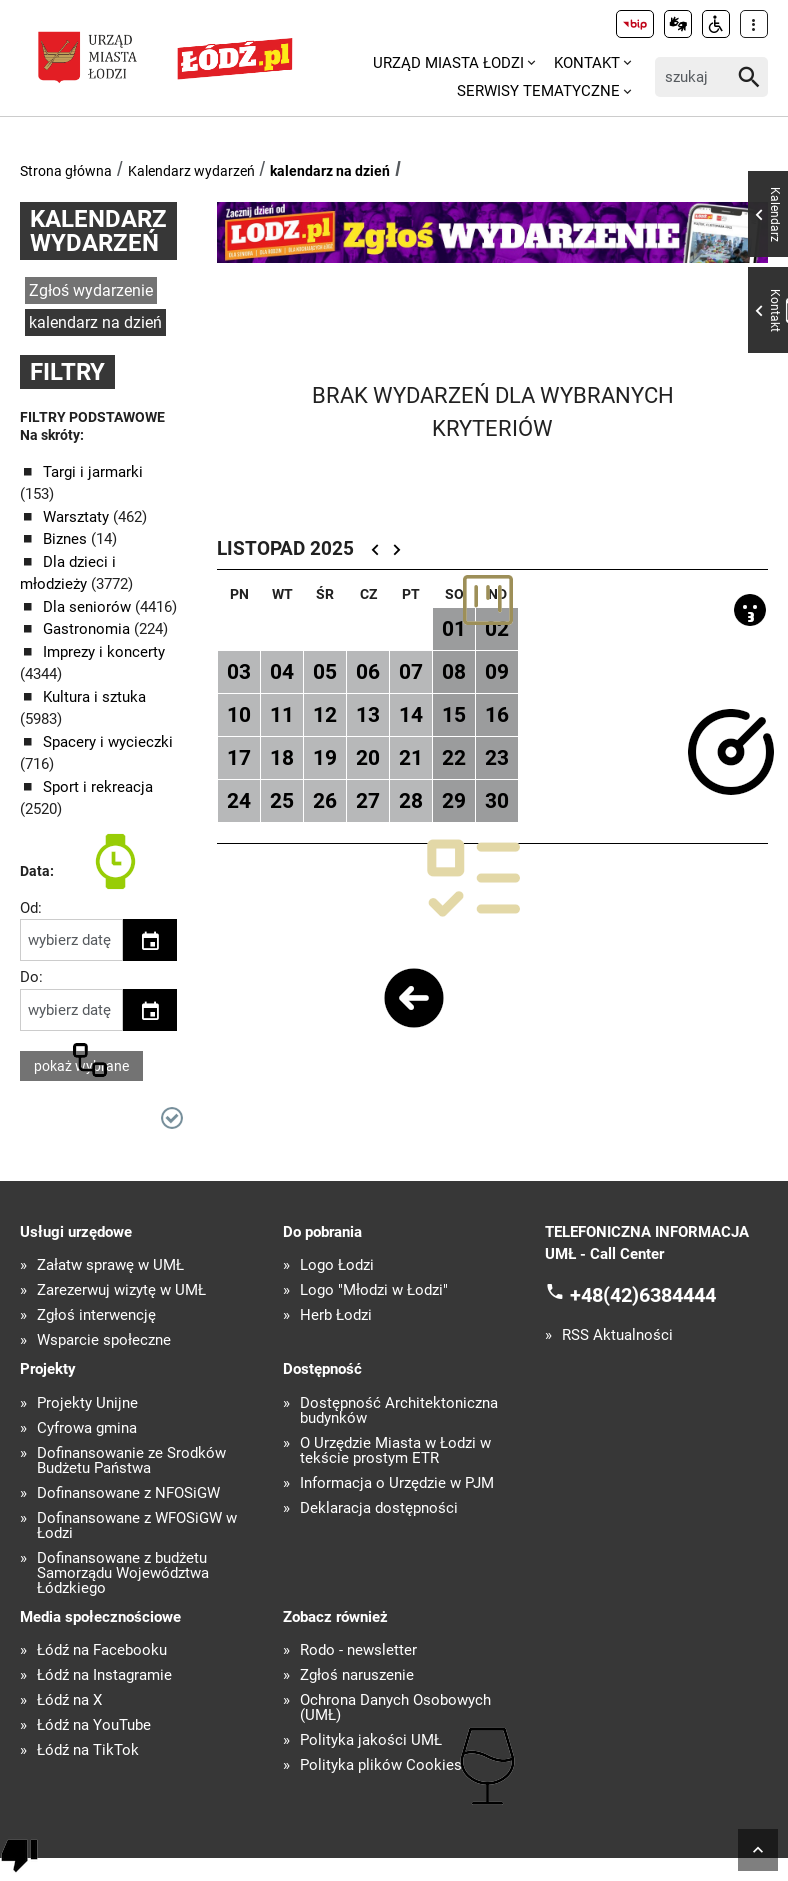 The width and height of the screenshot is (788, 1881). What do you see at coordinates (487, 1763) in the screenshot?
I see `browse wine selection` at bounding box center [487, 1763].